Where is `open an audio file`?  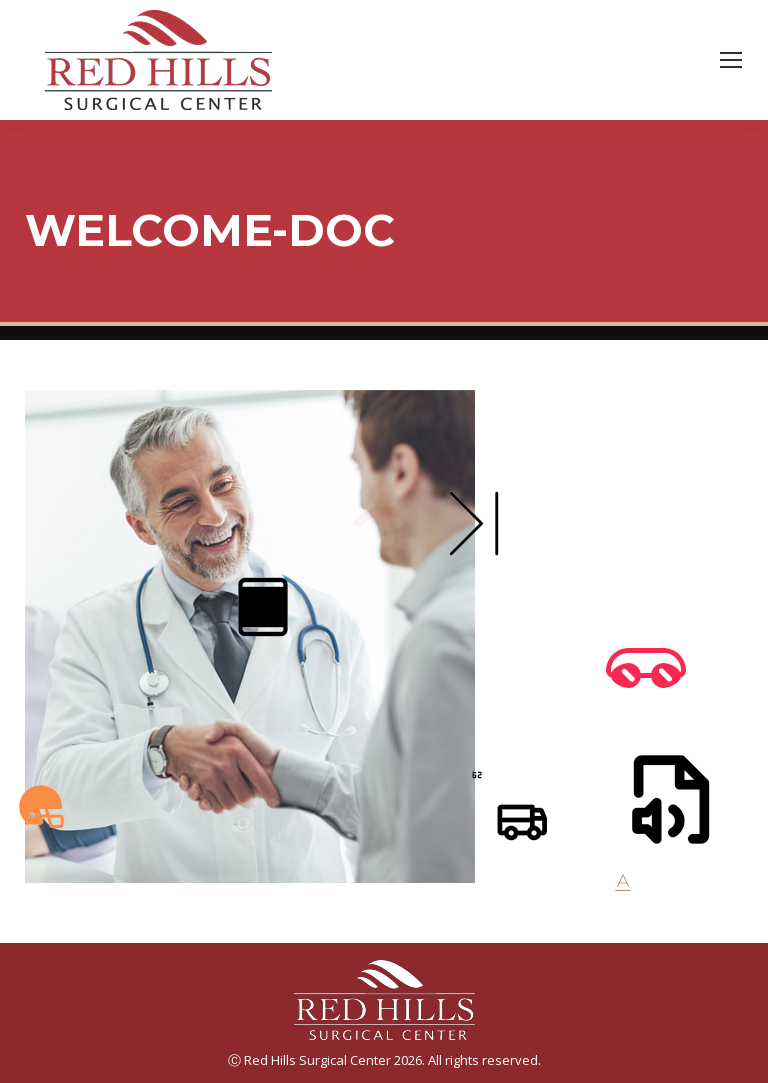 open an audio file is located at coordinates (671, 799).